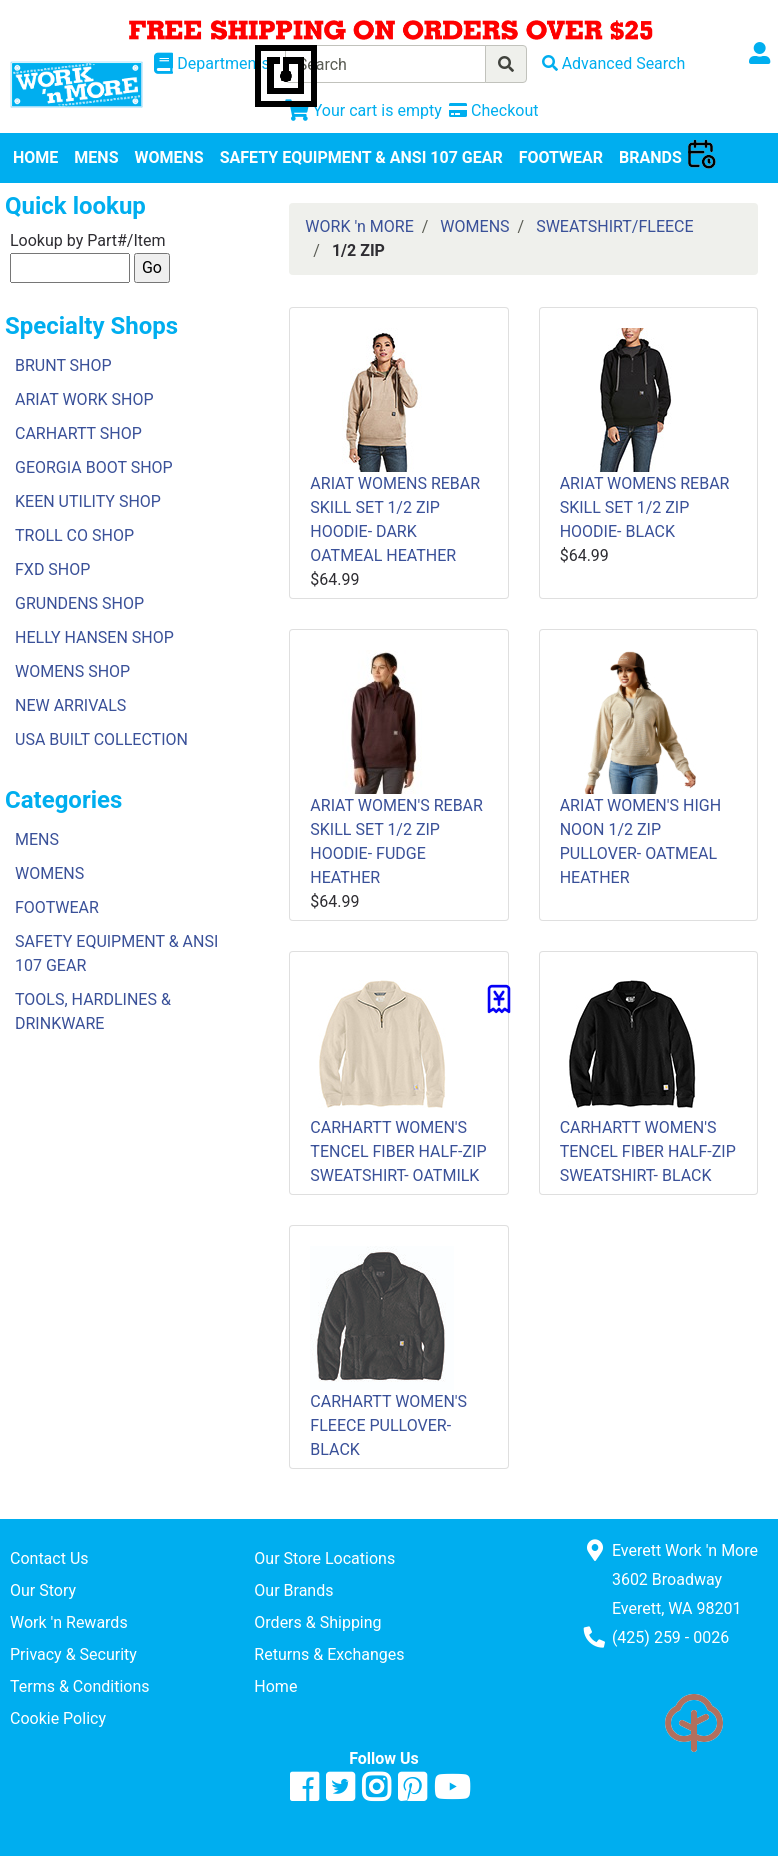 This screenshot has height=1856, width=778. Describe the element at coordinates (499, 999) in the screenshot. I see `view receipt in yuan currency` at that location.